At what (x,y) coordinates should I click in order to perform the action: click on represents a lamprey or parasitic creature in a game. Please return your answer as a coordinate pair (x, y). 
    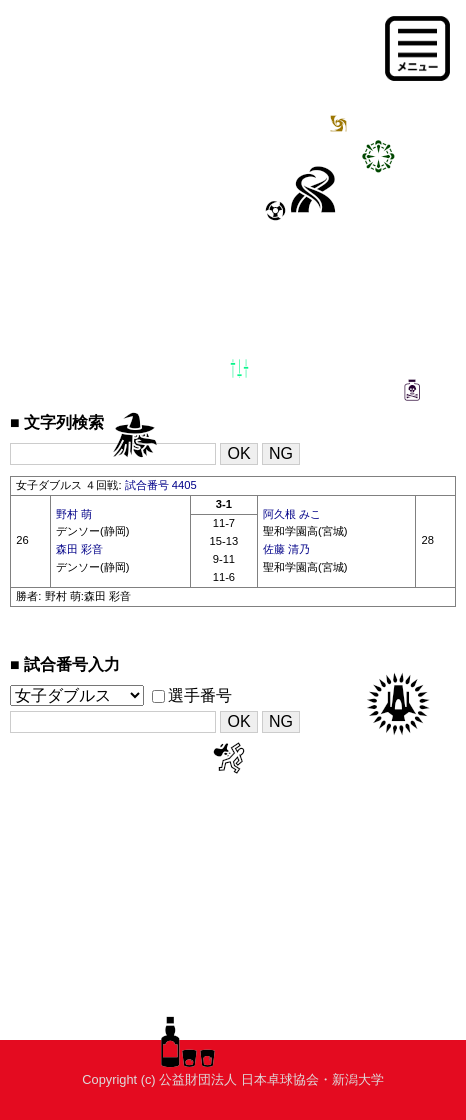
    Looking at the image, I should click on (378, 156).